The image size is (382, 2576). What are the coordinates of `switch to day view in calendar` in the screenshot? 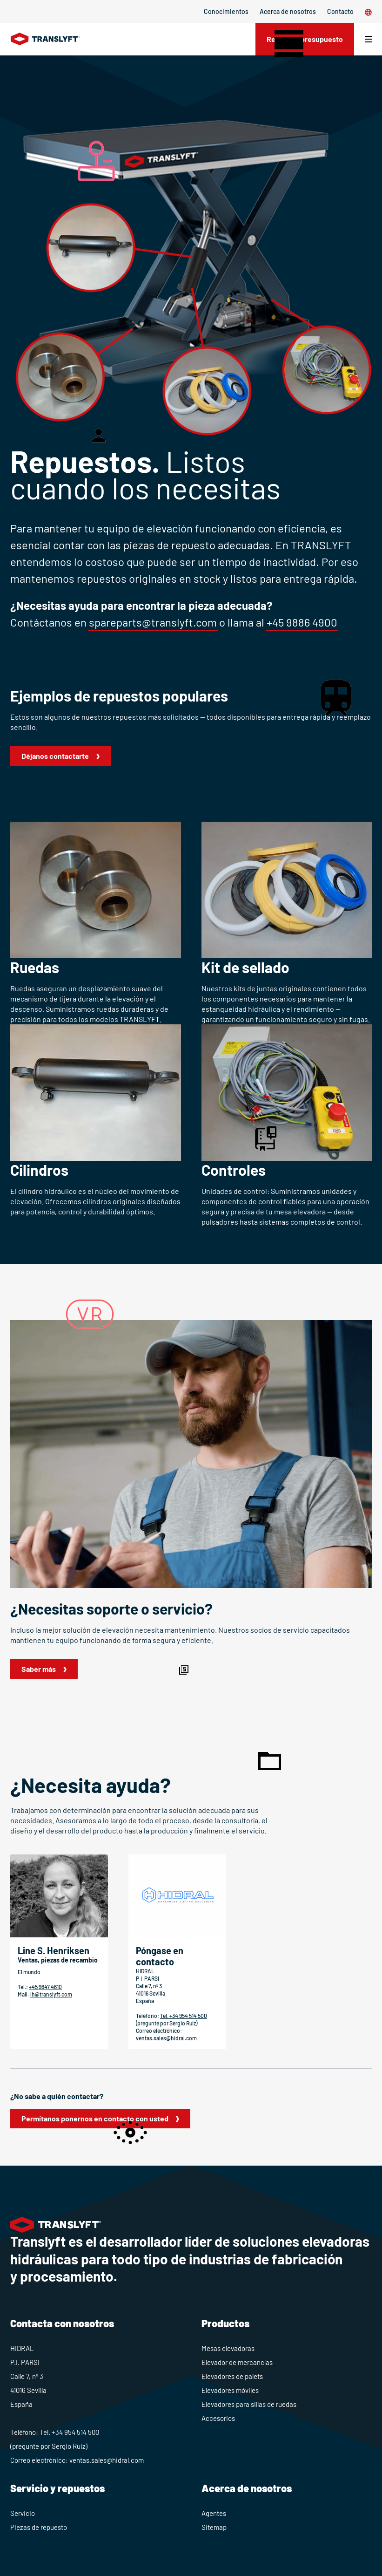 It's located at (290, 43).